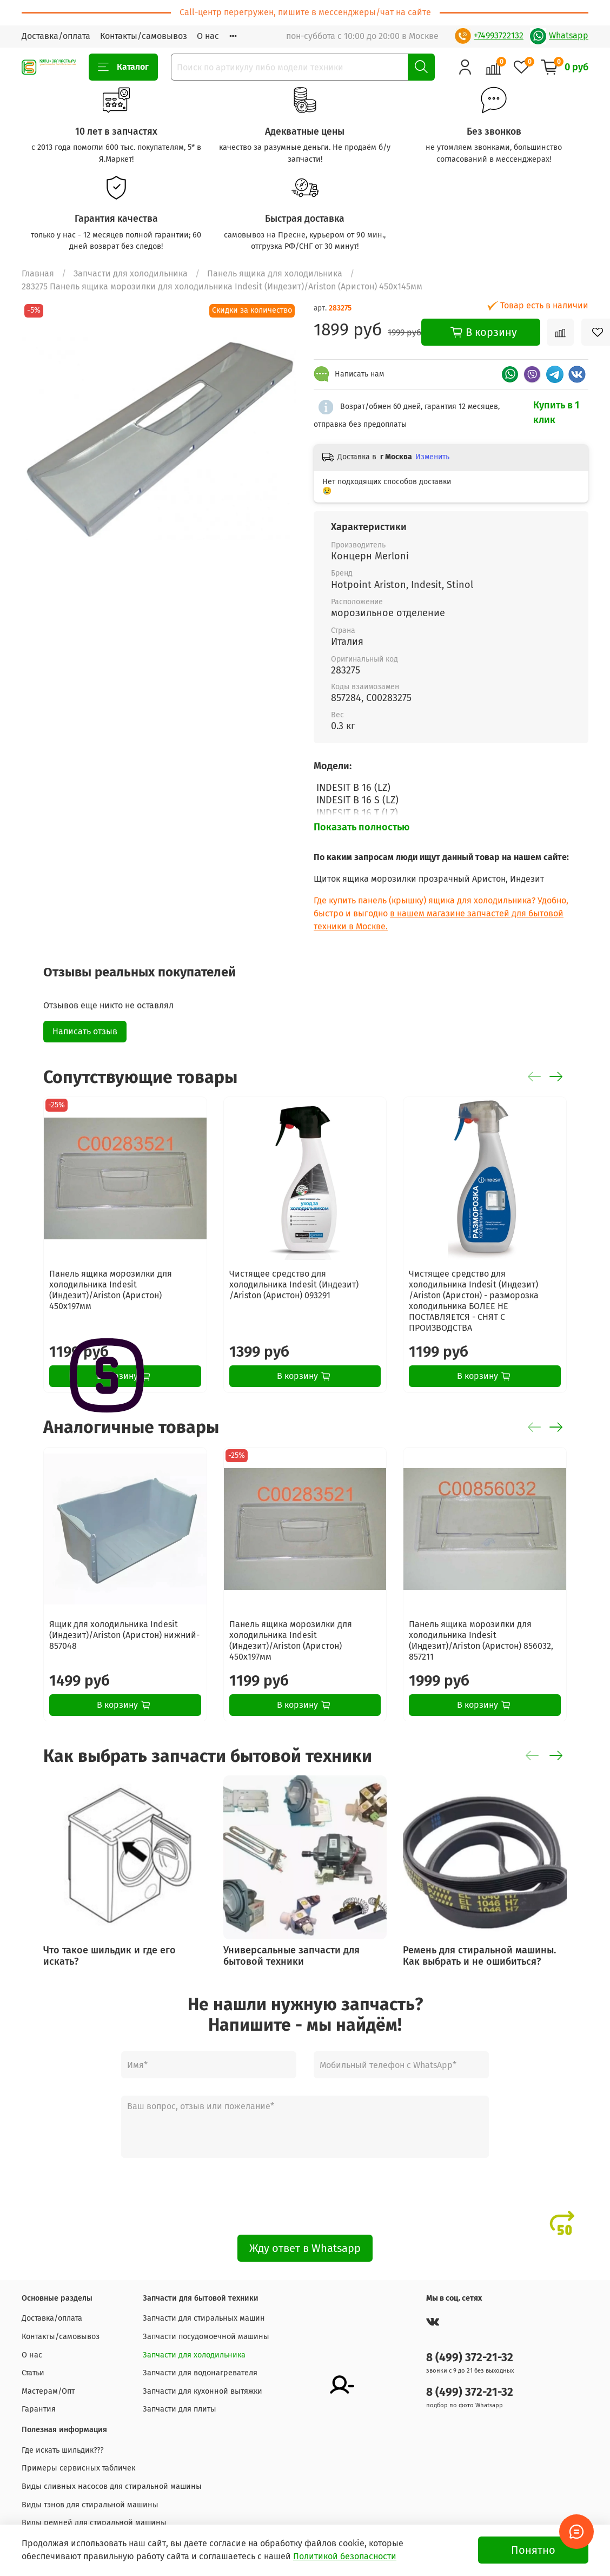 Image resolution: width=610 pixels, height=2576 pixels. Describe the element at coordinates (562, 2223) in the screenshot. I see `skip forward 50 seconds` at that location.